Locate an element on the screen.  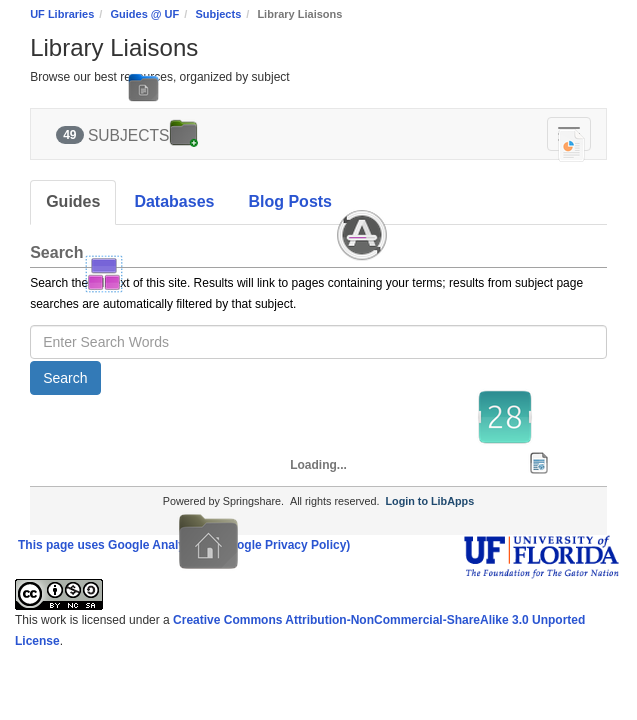
open the software updater application is located at coordinates (362, 235).